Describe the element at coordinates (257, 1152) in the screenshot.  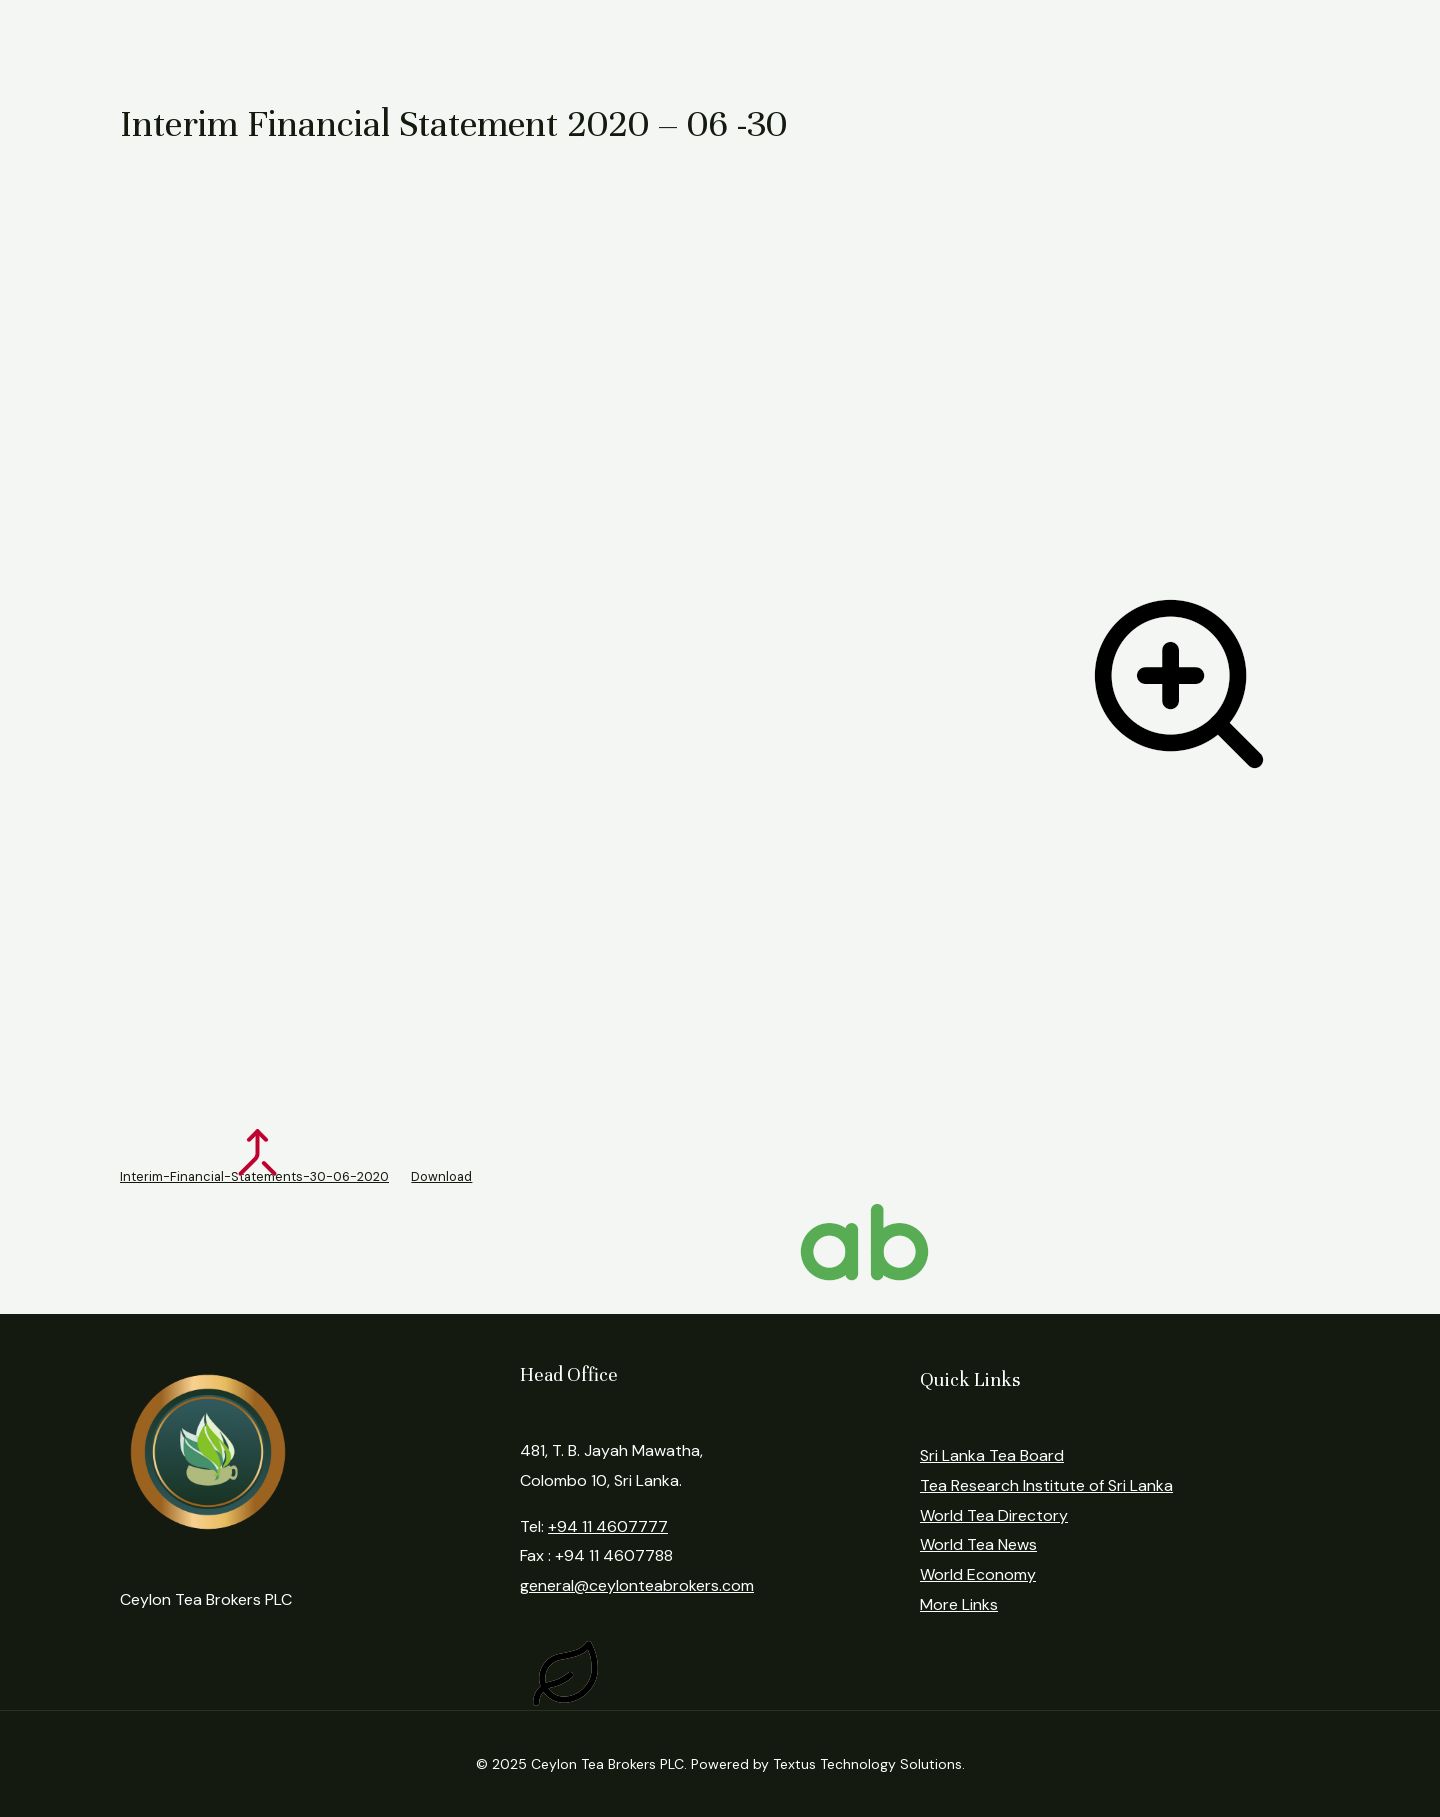
I see `merge branches or items together` at that location.